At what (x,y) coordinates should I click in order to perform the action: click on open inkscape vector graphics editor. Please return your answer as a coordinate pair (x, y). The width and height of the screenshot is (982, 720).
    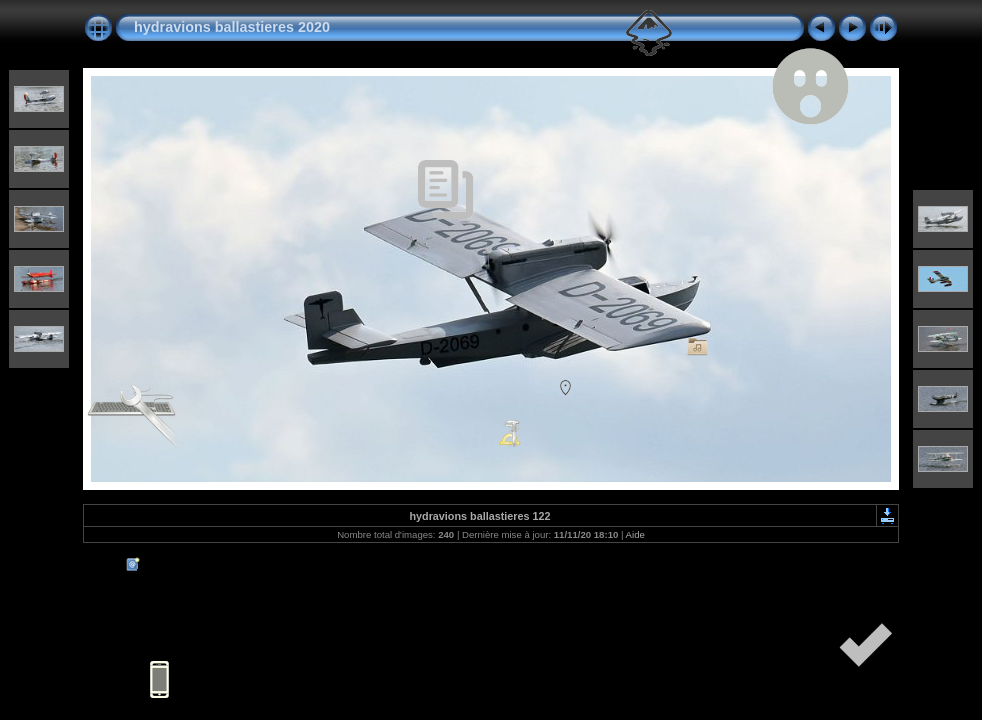
    Looking at the image, I should click on (649, 33).